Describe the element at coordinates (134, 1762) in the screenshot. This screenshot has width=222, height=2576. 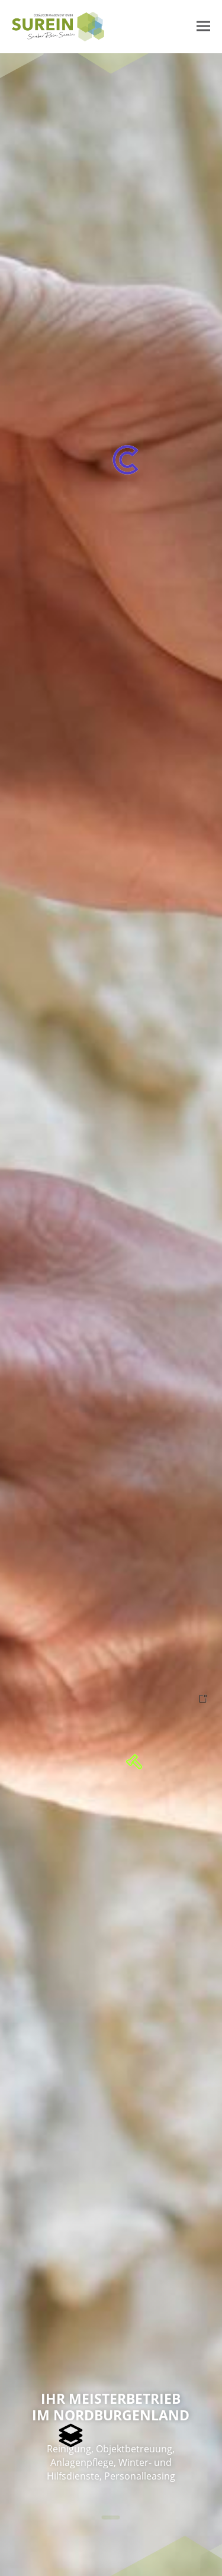
I see `access crafting or woodcutting tools` at that location.